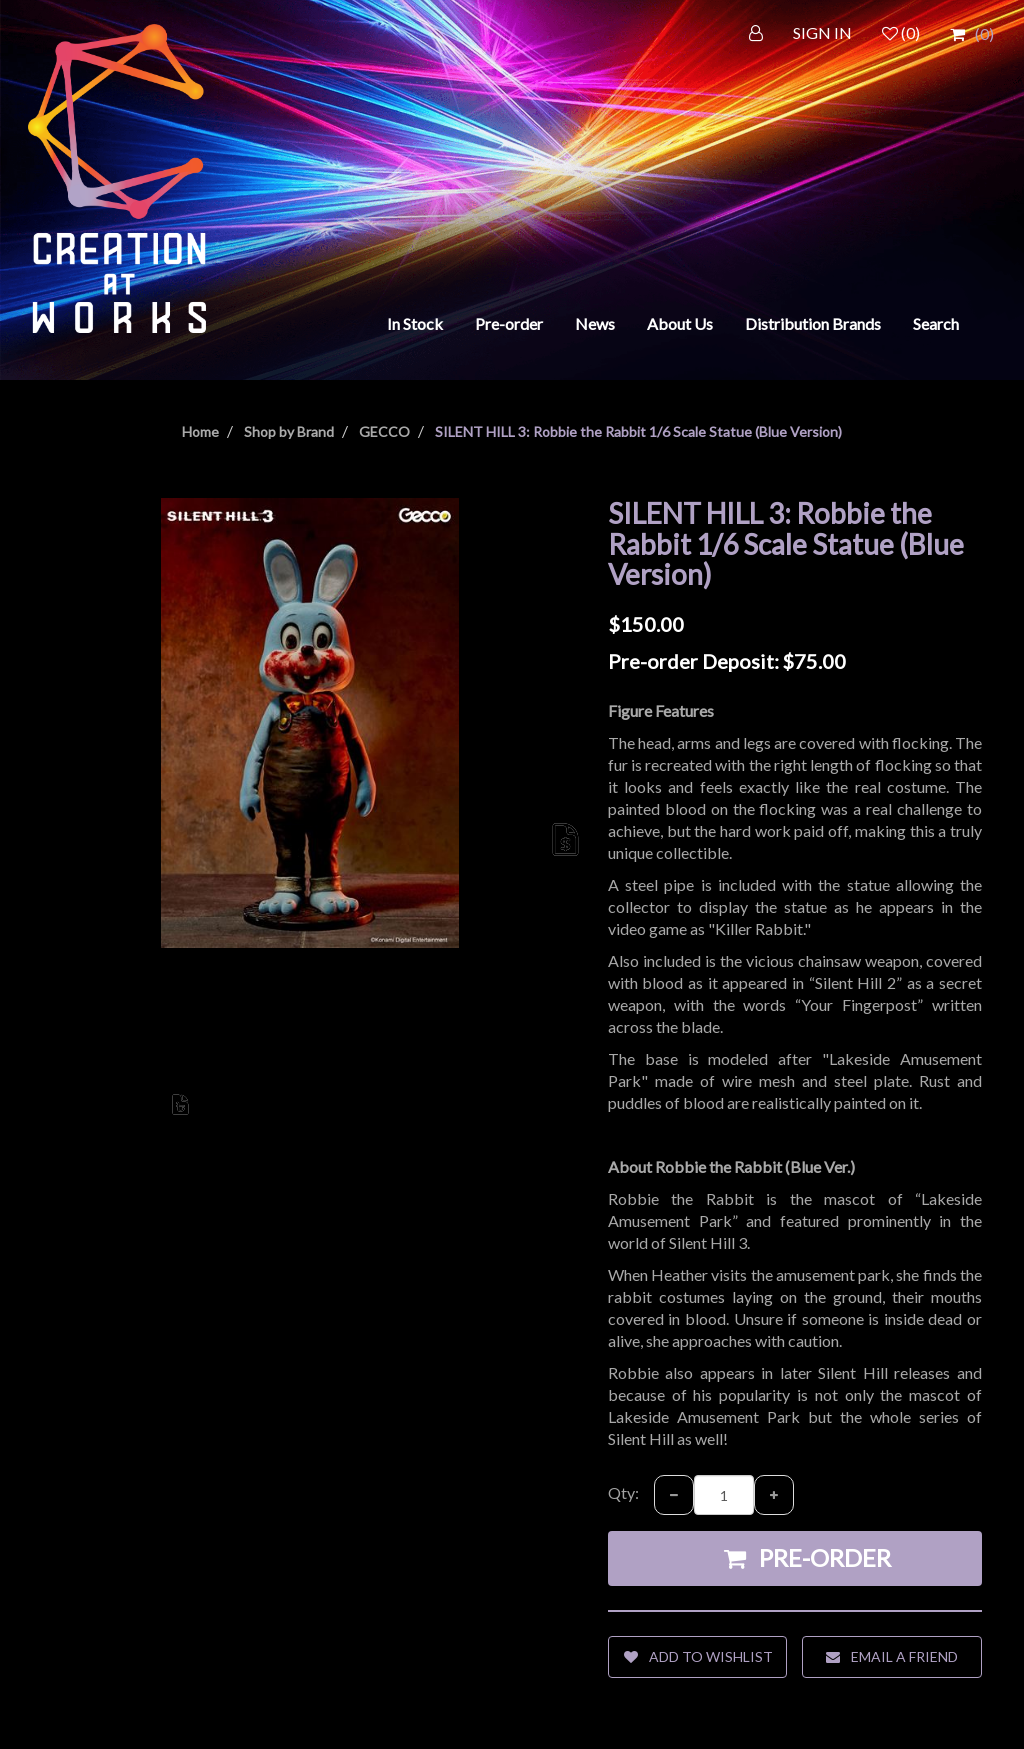  Describe the element at coordinates (180, 1104) in the screenshot. I see `view bangladeshi taka financial document` at that location.